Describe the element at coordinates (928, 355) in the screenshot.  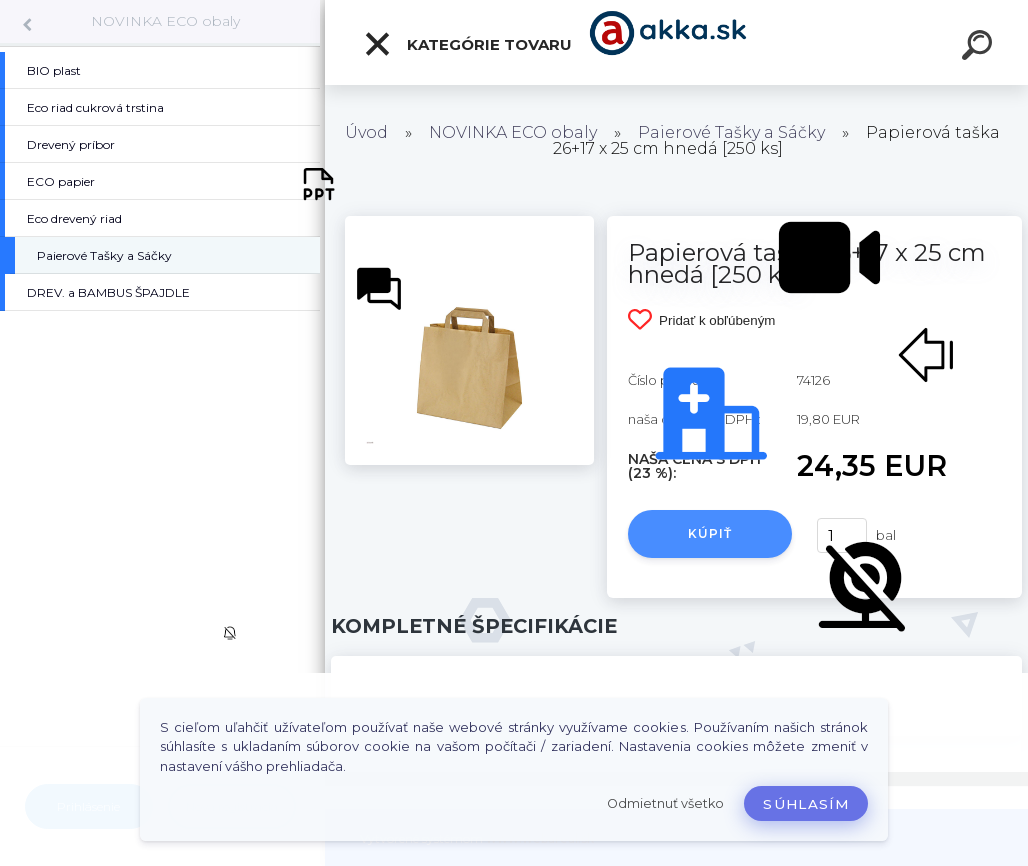
I see `go back to the previous screen` at that location.